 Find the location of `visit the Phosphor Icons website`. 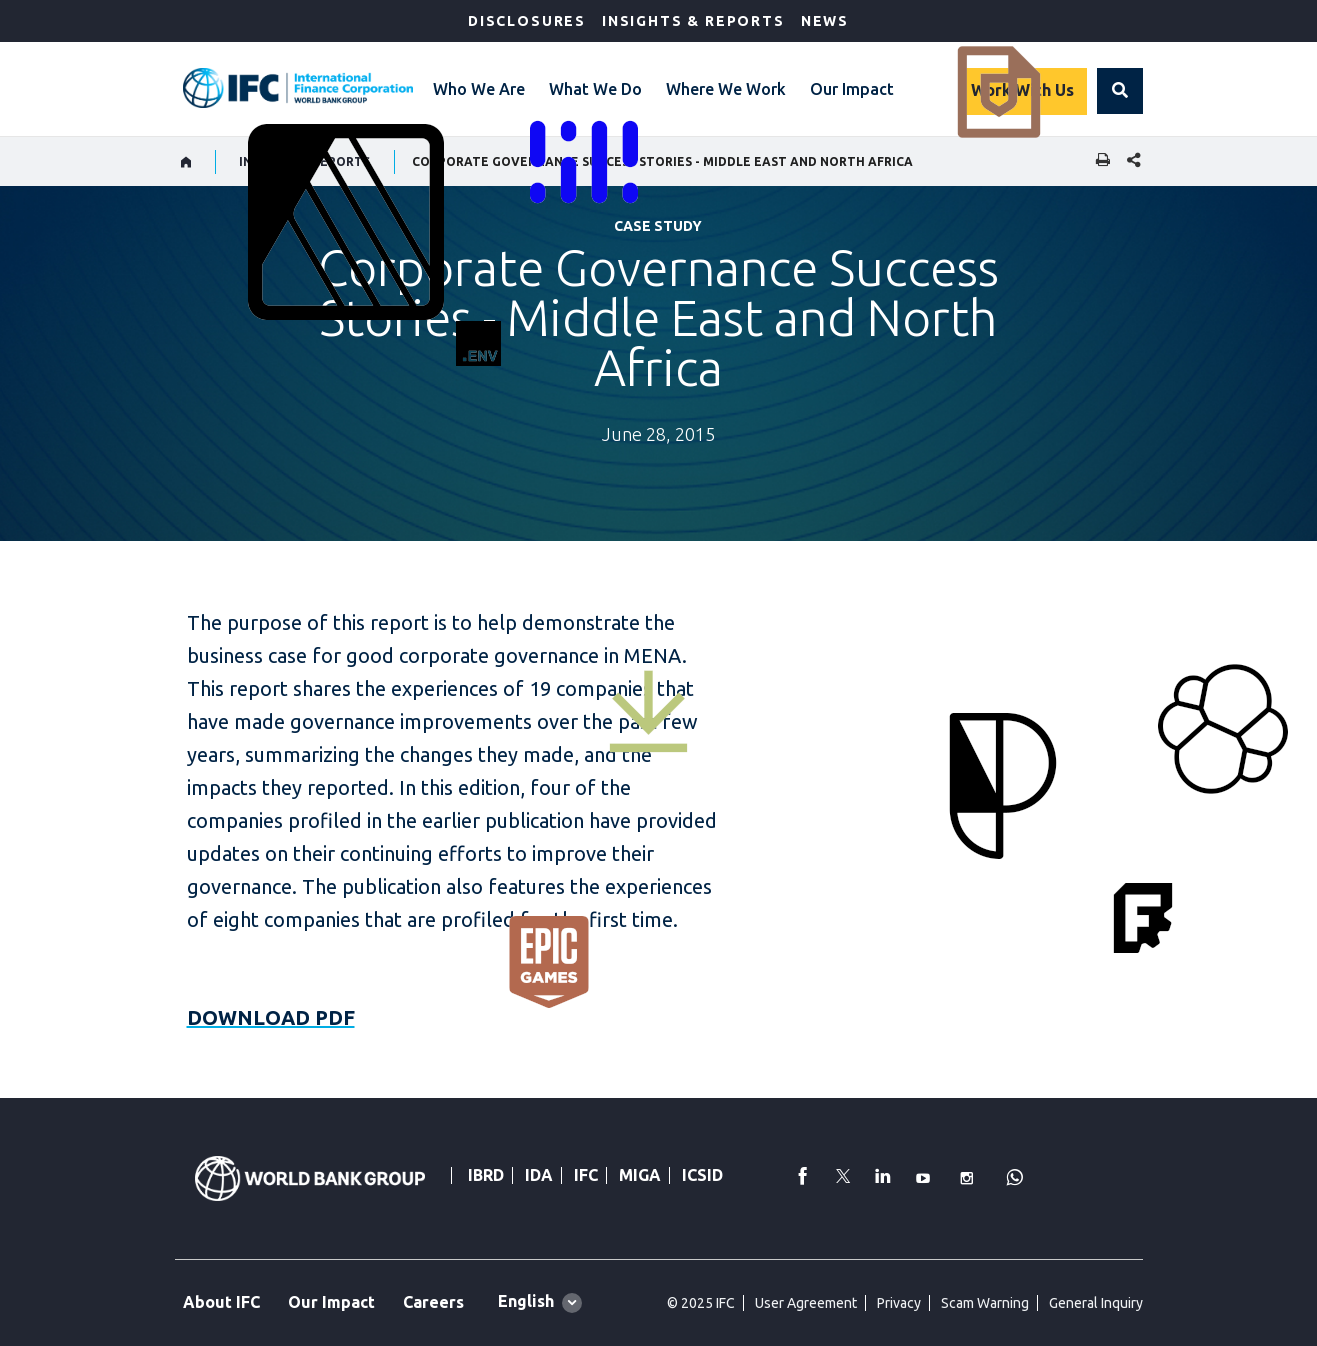

visit the Phosphor Icons website is located at coordinates (1003, 786).